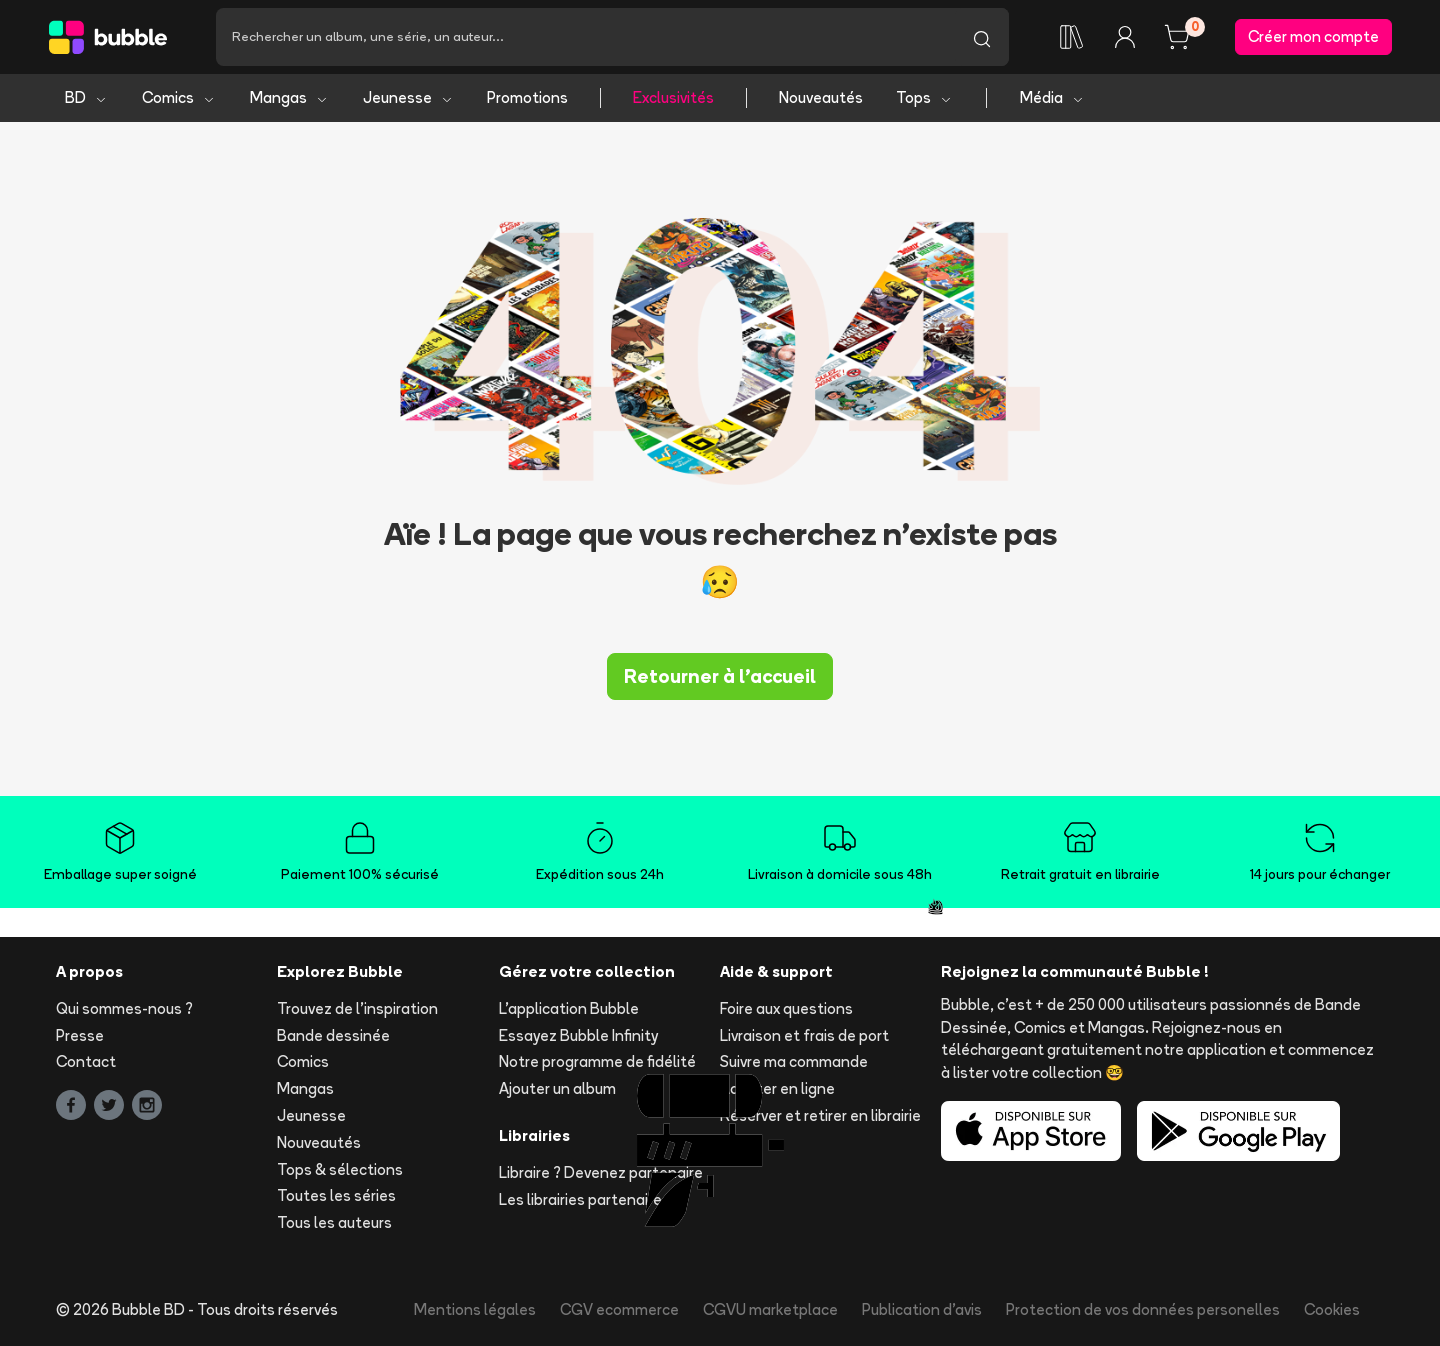 The image size is (1440, 1346). Describe the element at coordinates (710, 1150) in the screenshot. I see `select water gun weapon in game` at that location.